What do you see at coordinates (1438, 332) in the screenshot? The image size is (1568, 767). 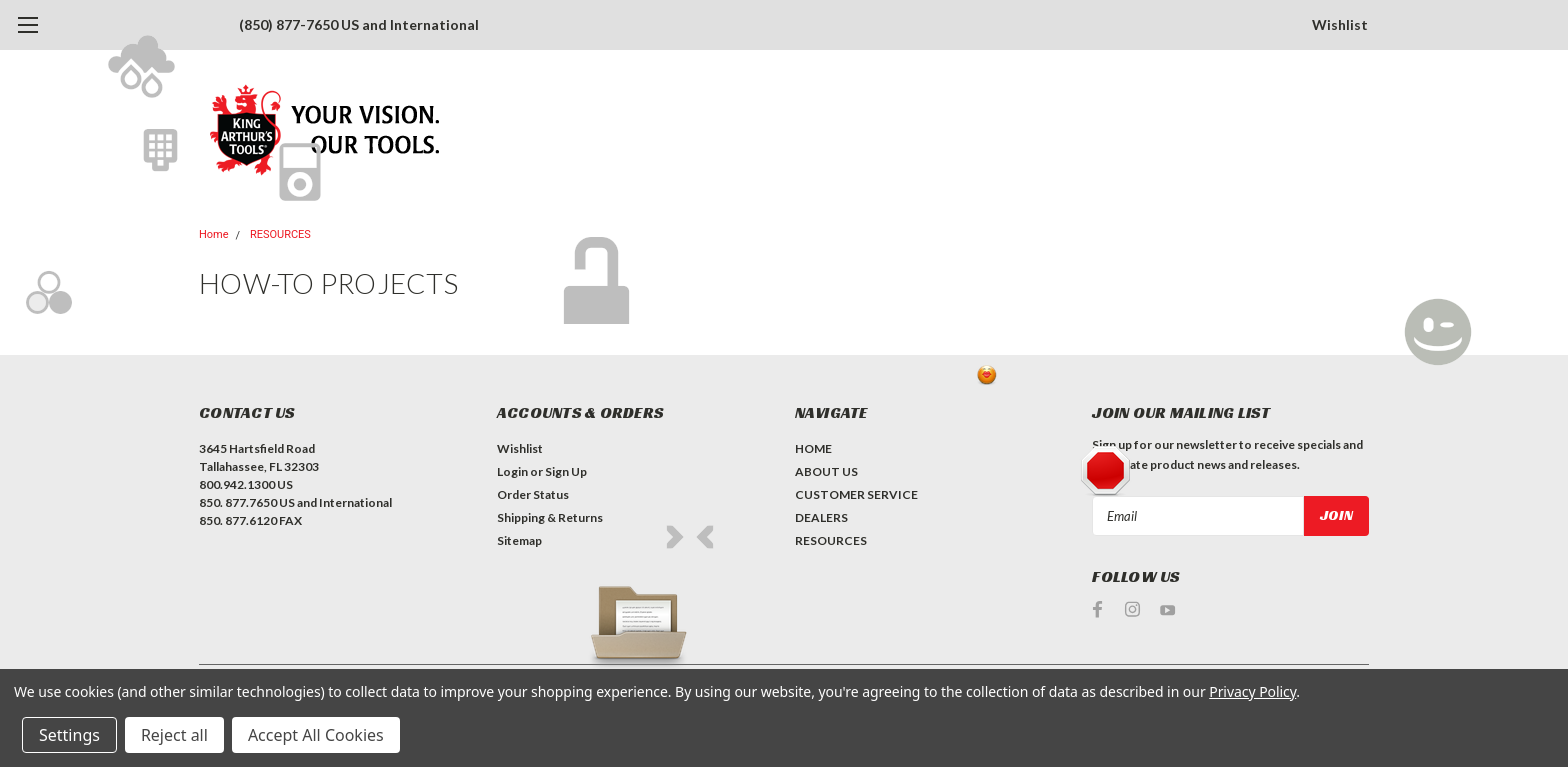 I see `insert a winking emoji in a message` at bounding box center [1438, 332].